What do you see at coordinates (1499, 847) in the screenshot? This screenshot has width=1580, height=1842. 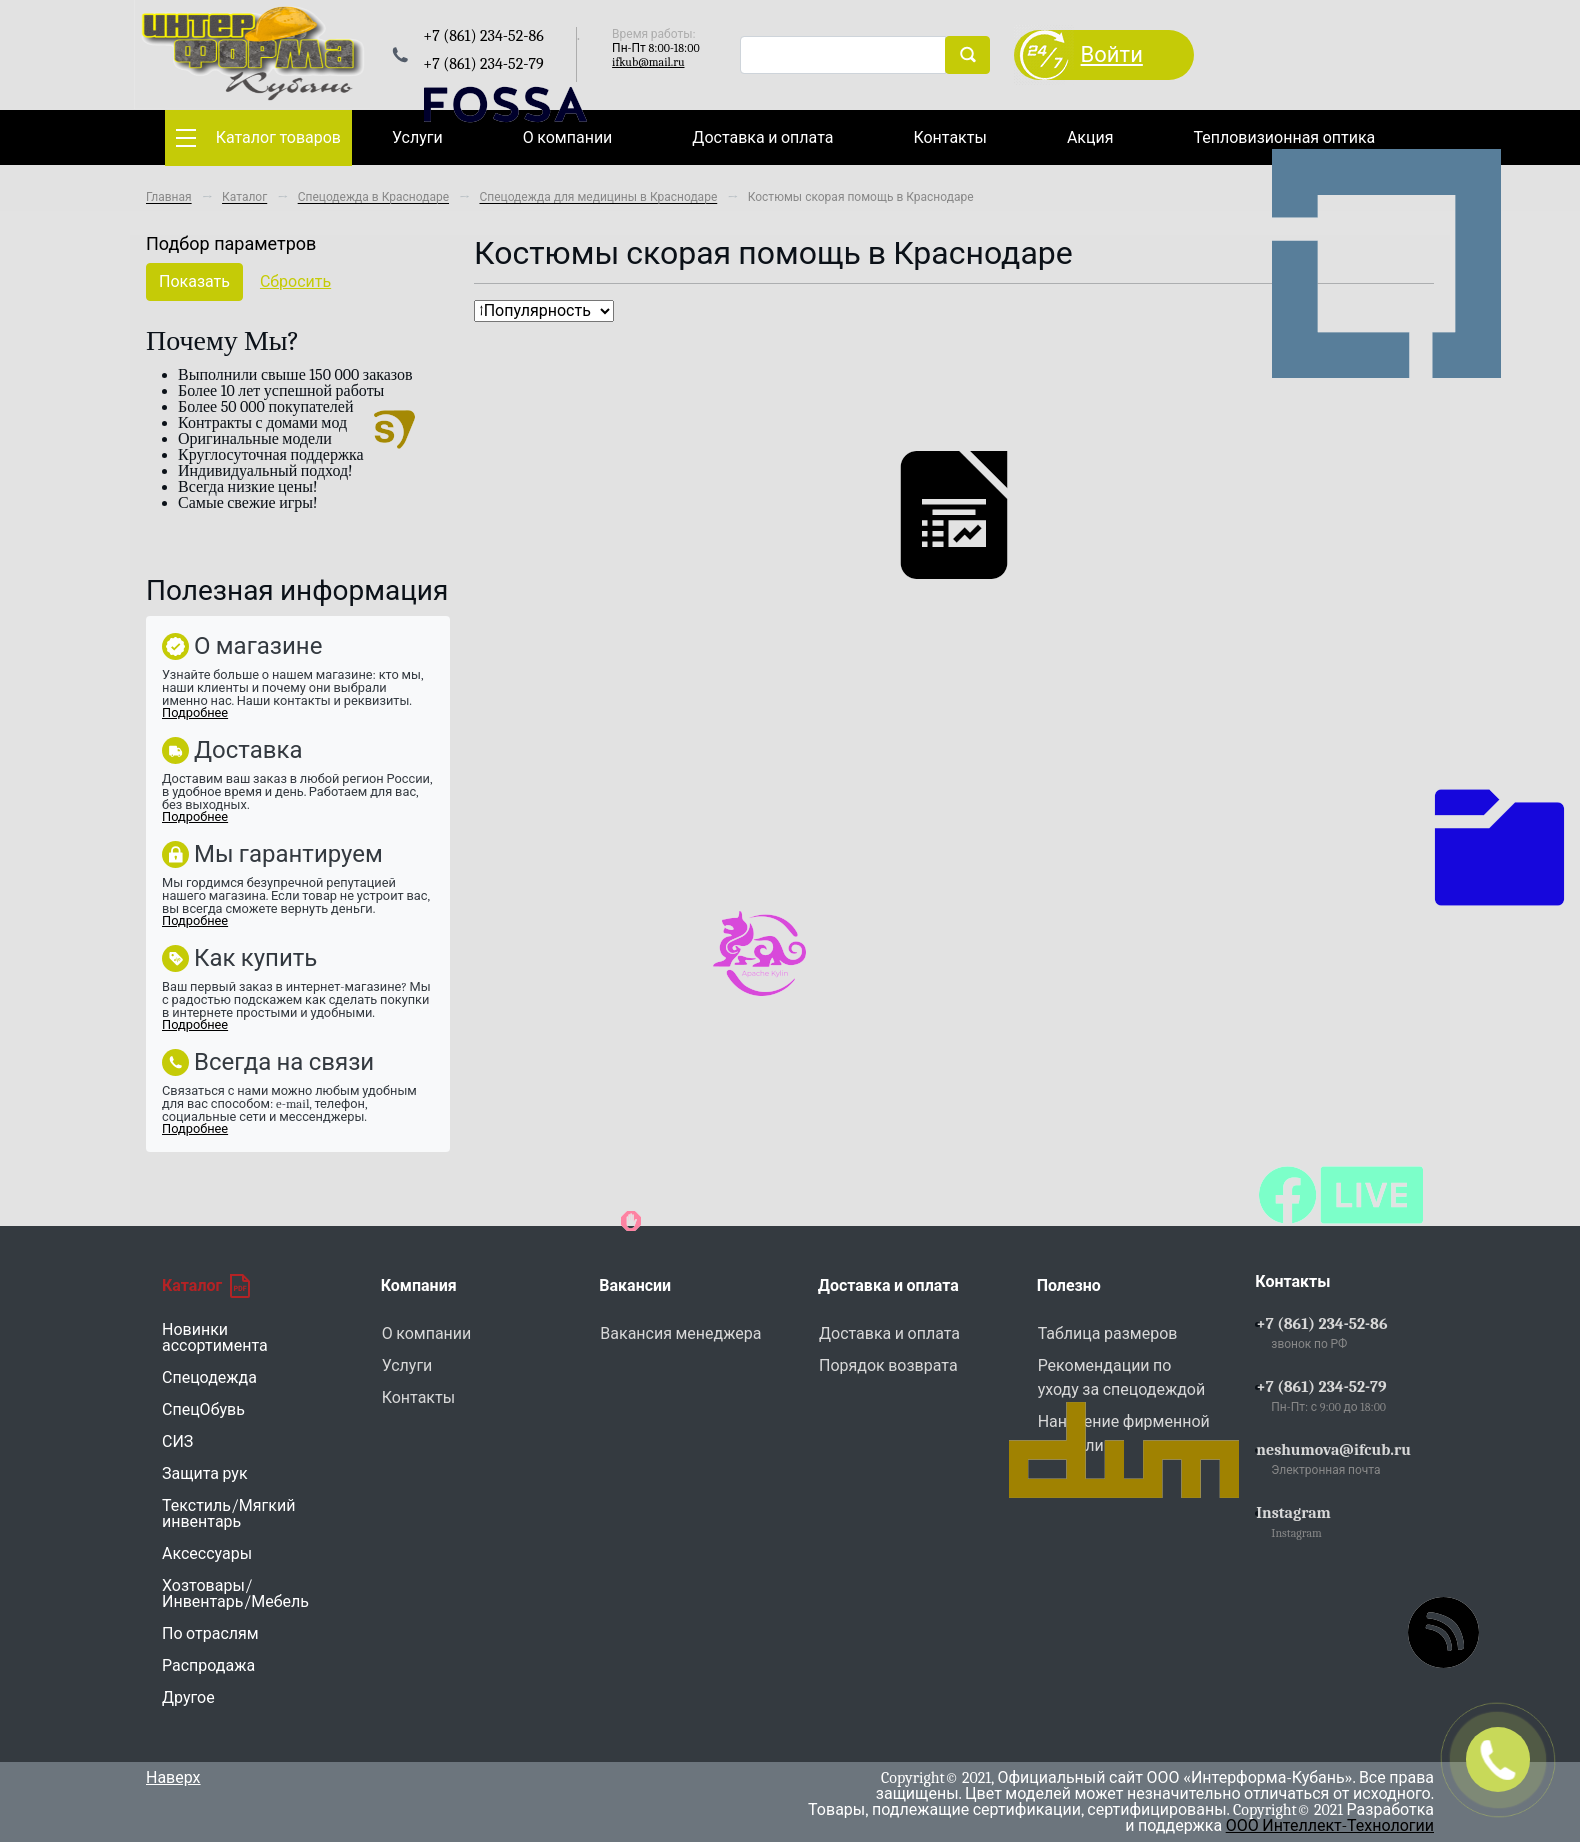 I see `open folder to view files` at bounding box center [1499, 847].